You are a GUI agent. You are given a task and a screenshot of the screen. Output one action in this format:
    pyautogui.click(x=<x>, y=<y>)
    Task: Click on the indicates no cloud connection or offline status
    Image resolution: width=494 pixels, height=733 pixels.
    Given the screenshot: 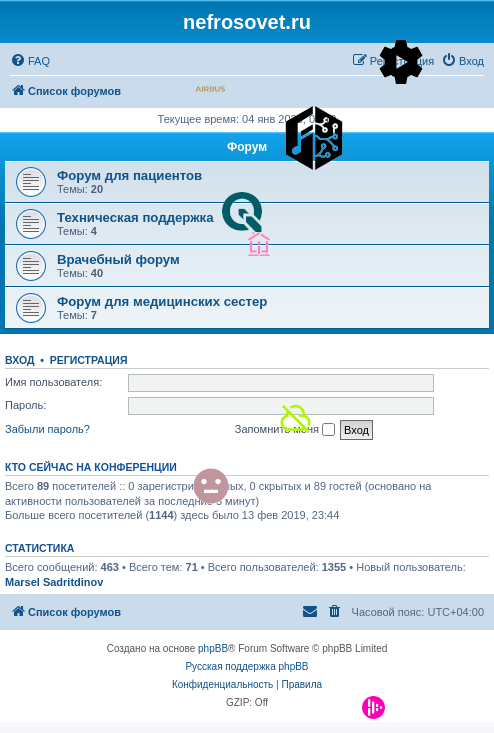 What is the action you would take?
    pyautogui.click(x=295, y=418)
    